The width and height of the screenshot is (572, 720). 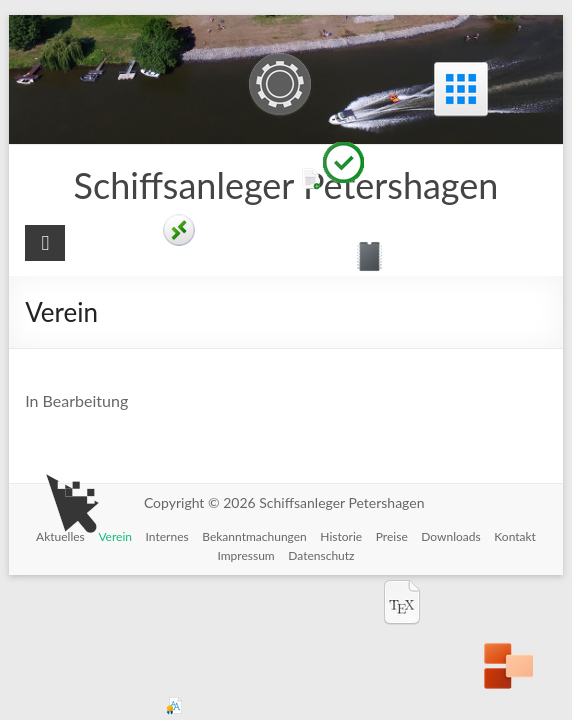 What do you see at coordinates (461, 89) in the screenshot?
I see `view items in grid layout` at bounding box center [461, 89].